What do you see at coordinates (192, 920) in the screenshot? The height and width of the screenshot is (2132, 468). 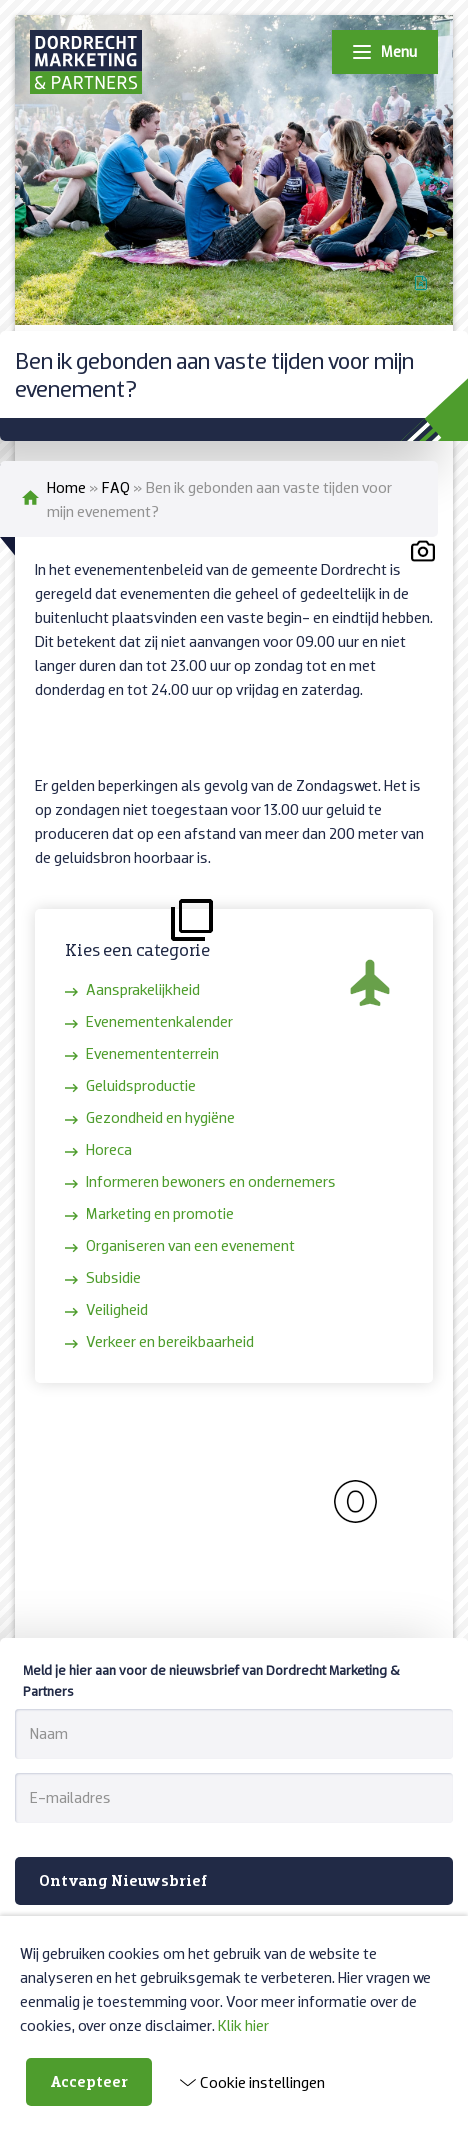 I see `indicates no filter is applied` at bounding box center [192, 920].